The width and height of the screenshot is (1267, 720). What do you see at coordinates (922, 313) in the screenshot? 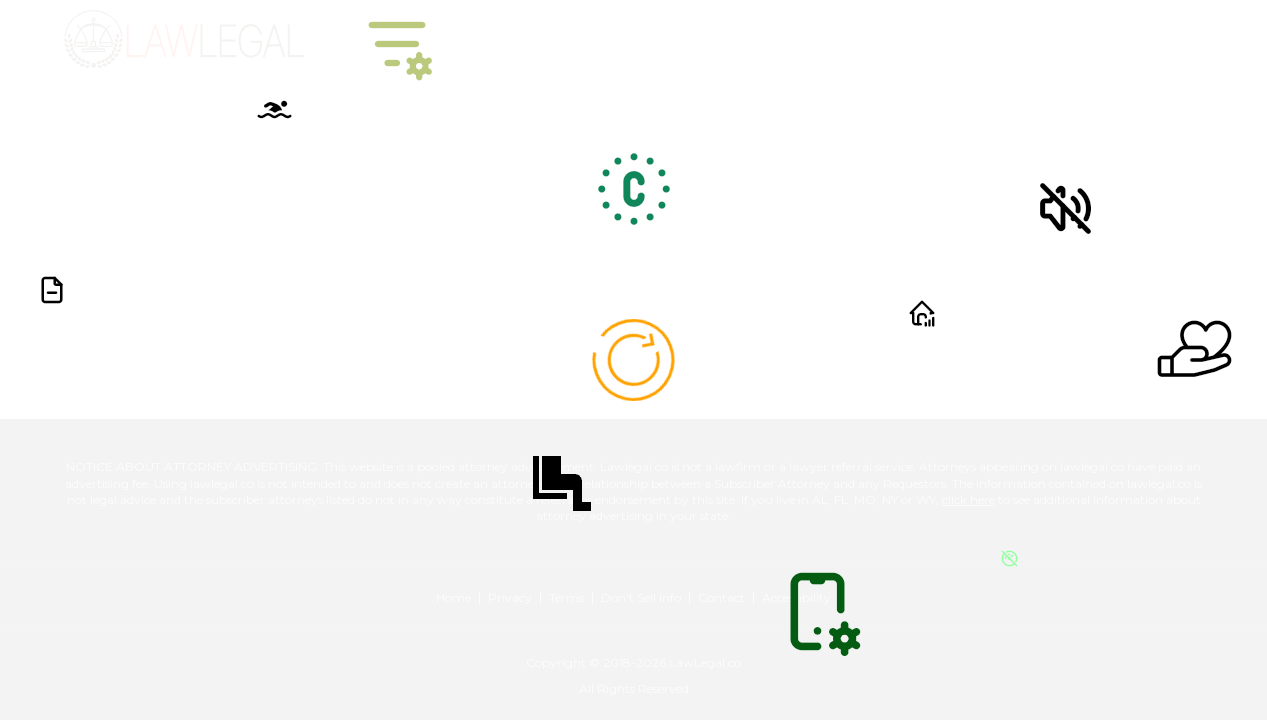
I see `smart home connectivity status` at bounding box center [922, 313].